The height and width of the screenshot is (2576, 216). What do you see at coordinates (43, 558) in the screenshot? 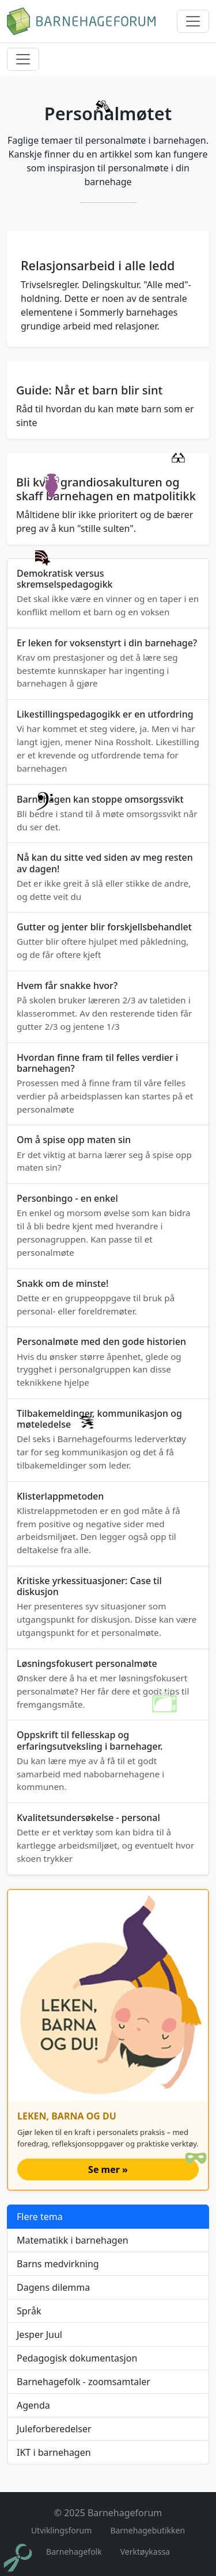
I see `indicates a special achievement or rare reward` at bounding box center [43, 558].